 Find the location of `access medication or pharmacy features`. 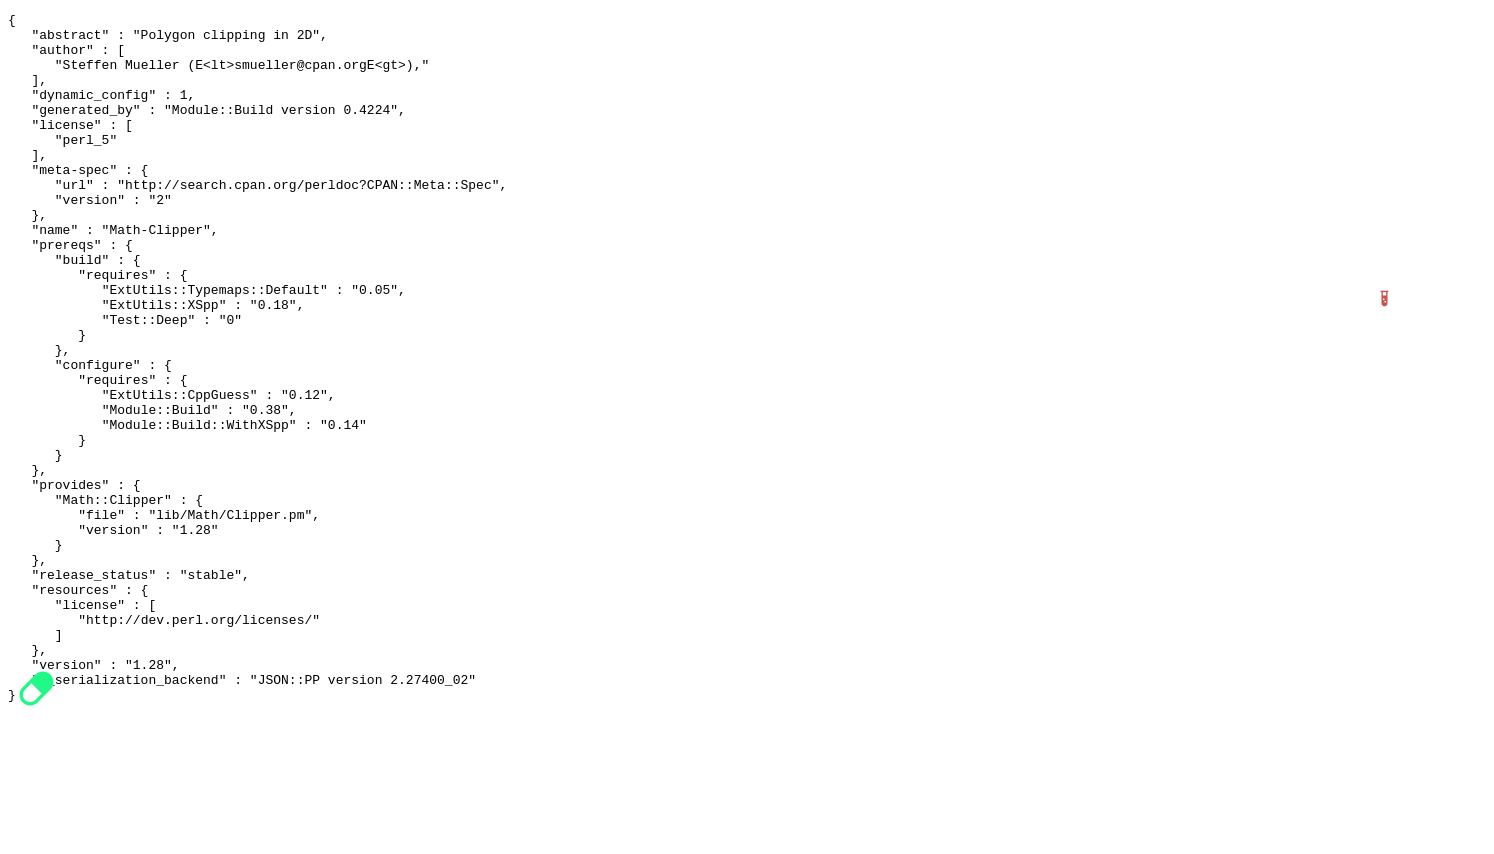

access medication or pharmacy features is located at coordinates (36, 688).